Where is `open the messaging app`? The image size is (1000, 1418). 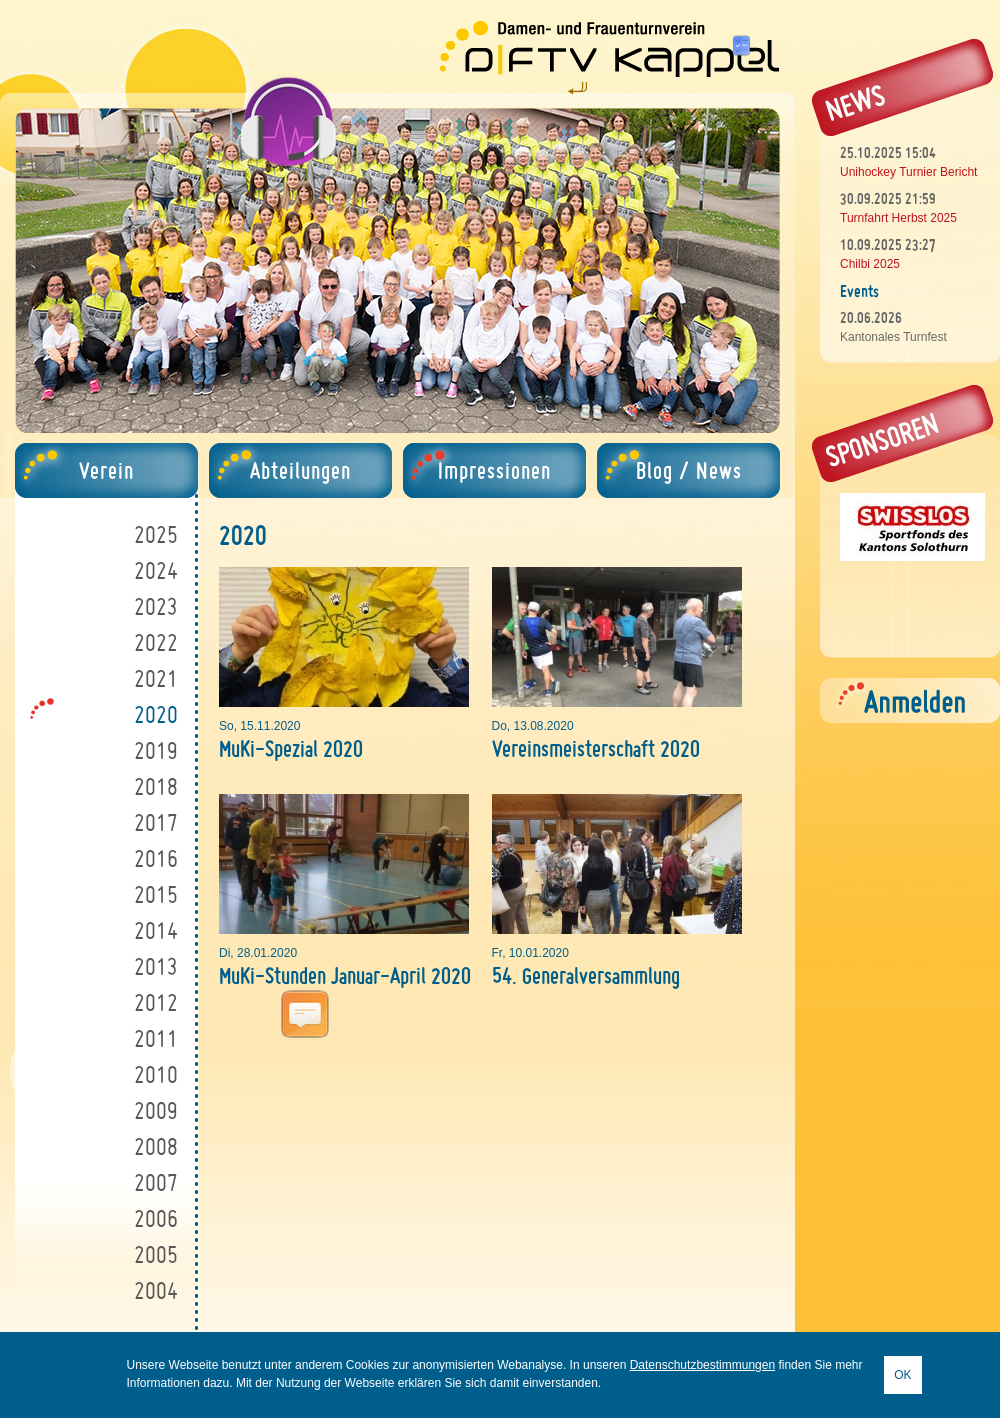 open the messaging app is located at coordinates (305, 1014).